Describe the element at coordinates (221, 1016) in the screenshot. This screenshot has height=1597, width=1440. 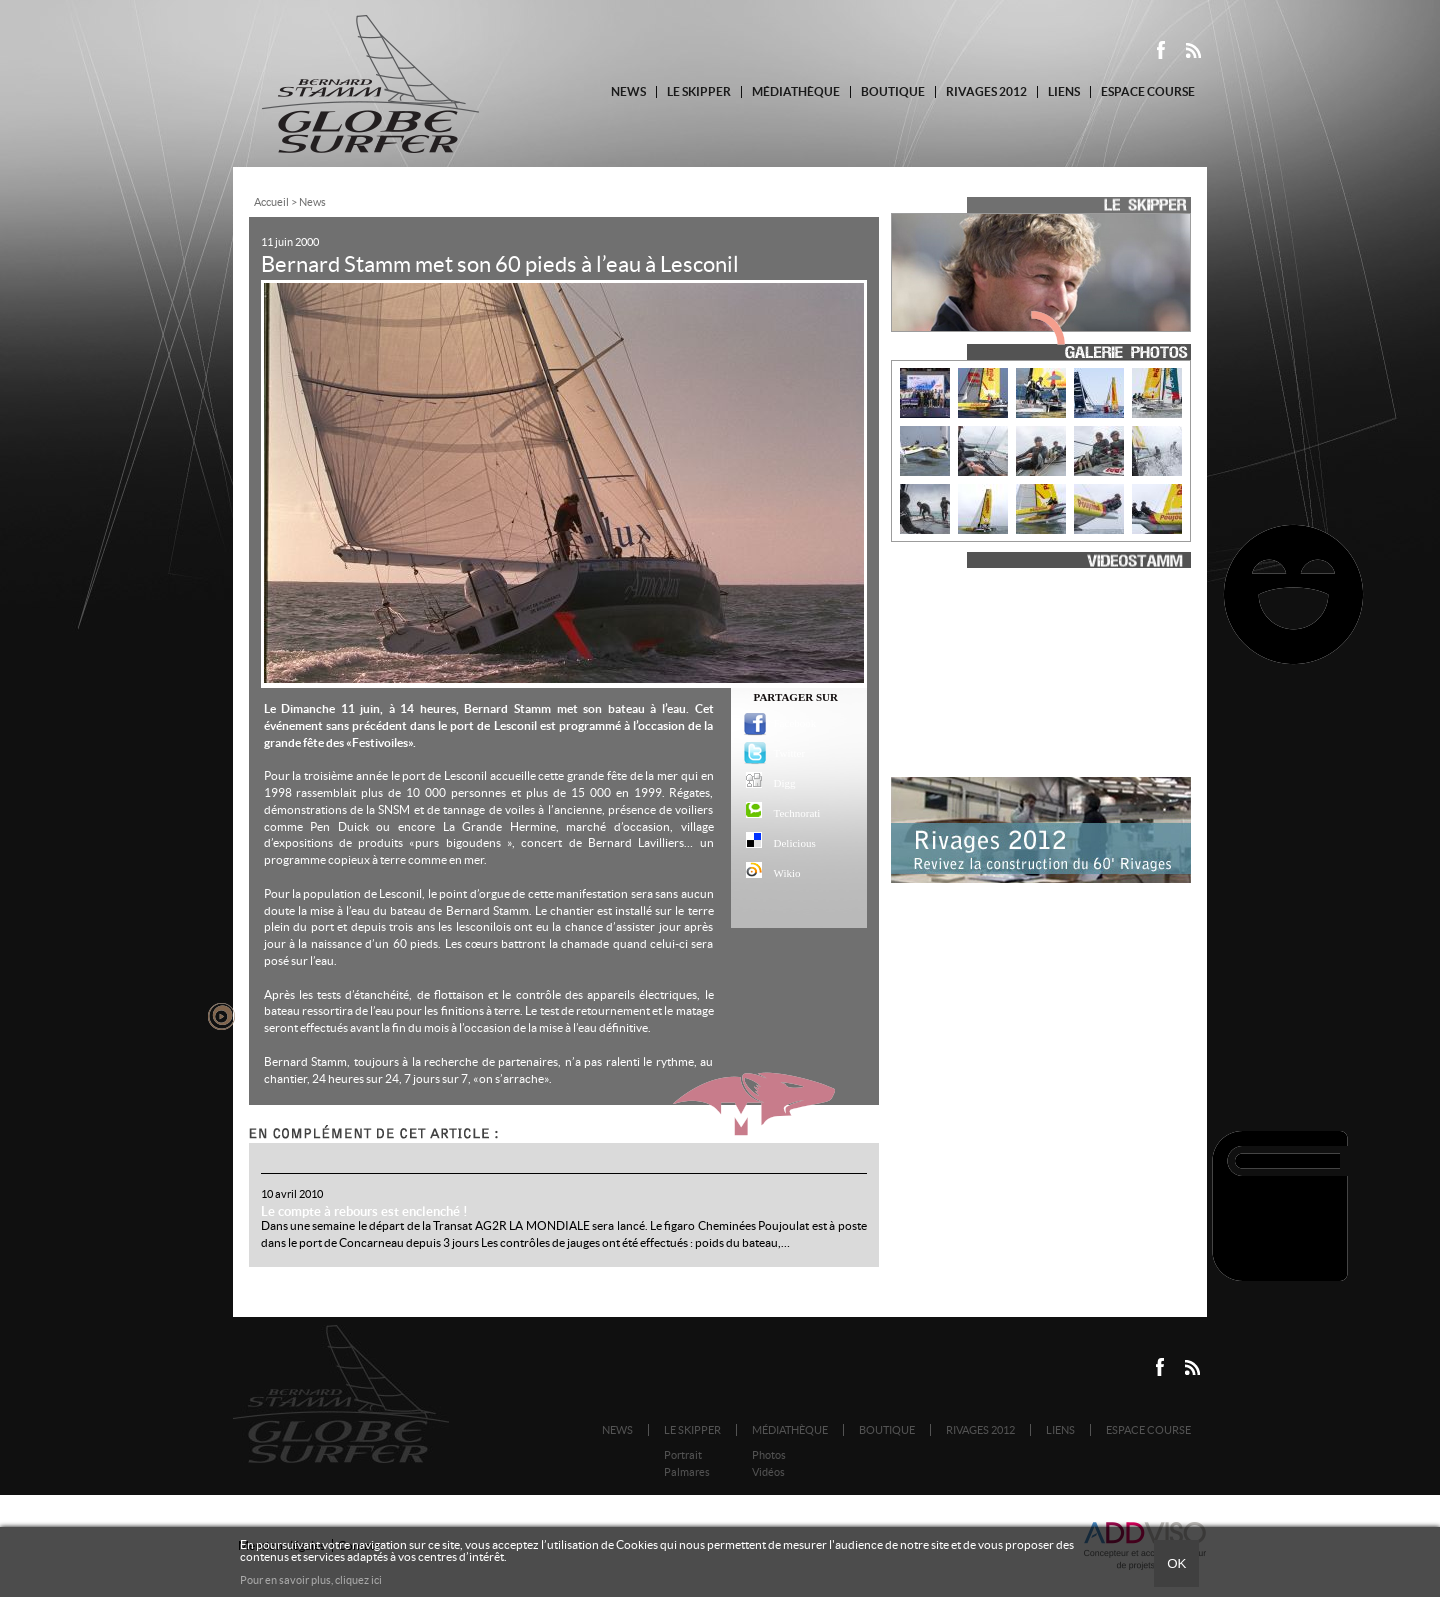
I see `open mpv media player` at that location.